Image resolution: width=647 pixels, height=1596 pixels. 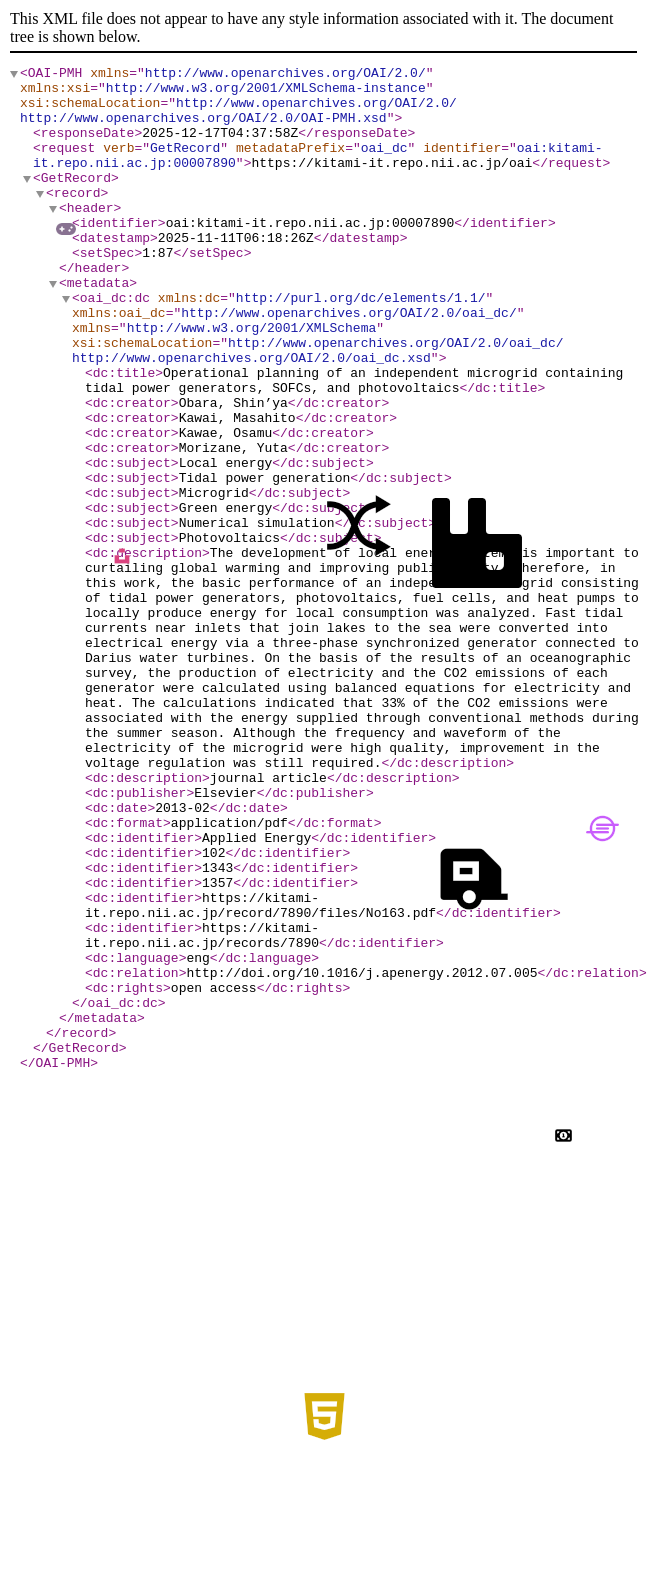 I want to click on HTML5 technology or web standard indicator, so click(x=324, y=1416).